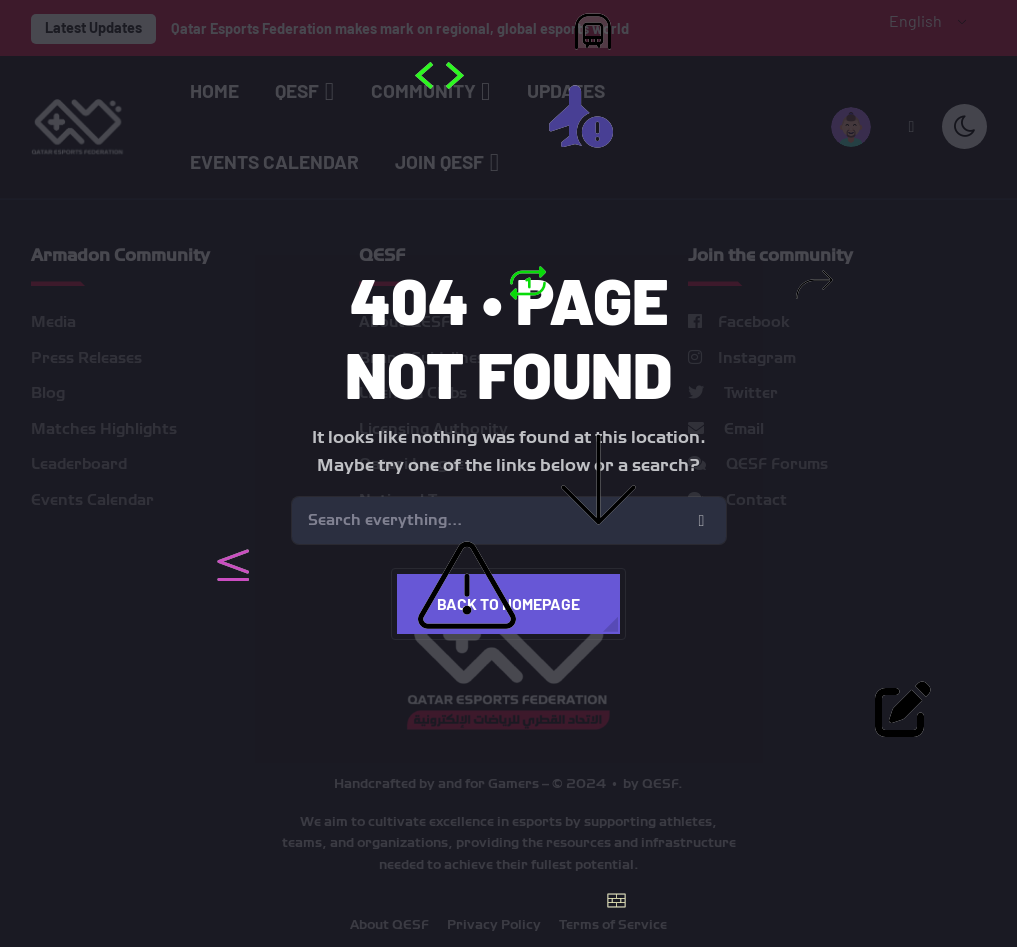  I want to click on view or edit source code, so click(439, 75).